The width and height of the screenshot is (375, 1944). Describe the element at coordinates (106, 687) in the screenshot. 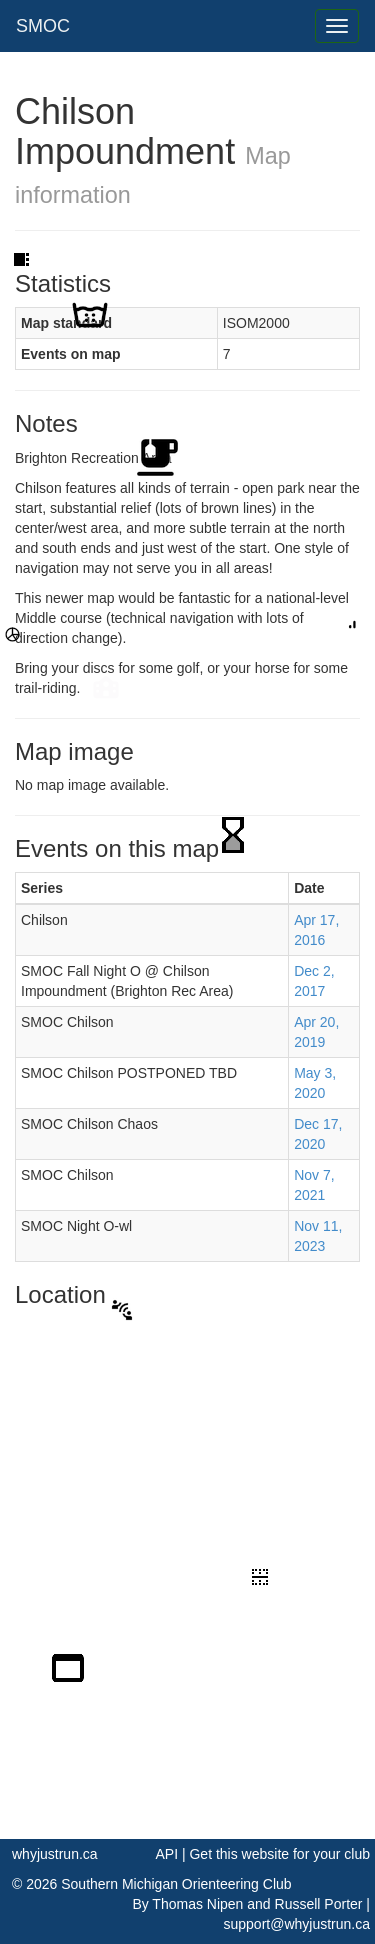

I see `access school or education-related features` at that location.